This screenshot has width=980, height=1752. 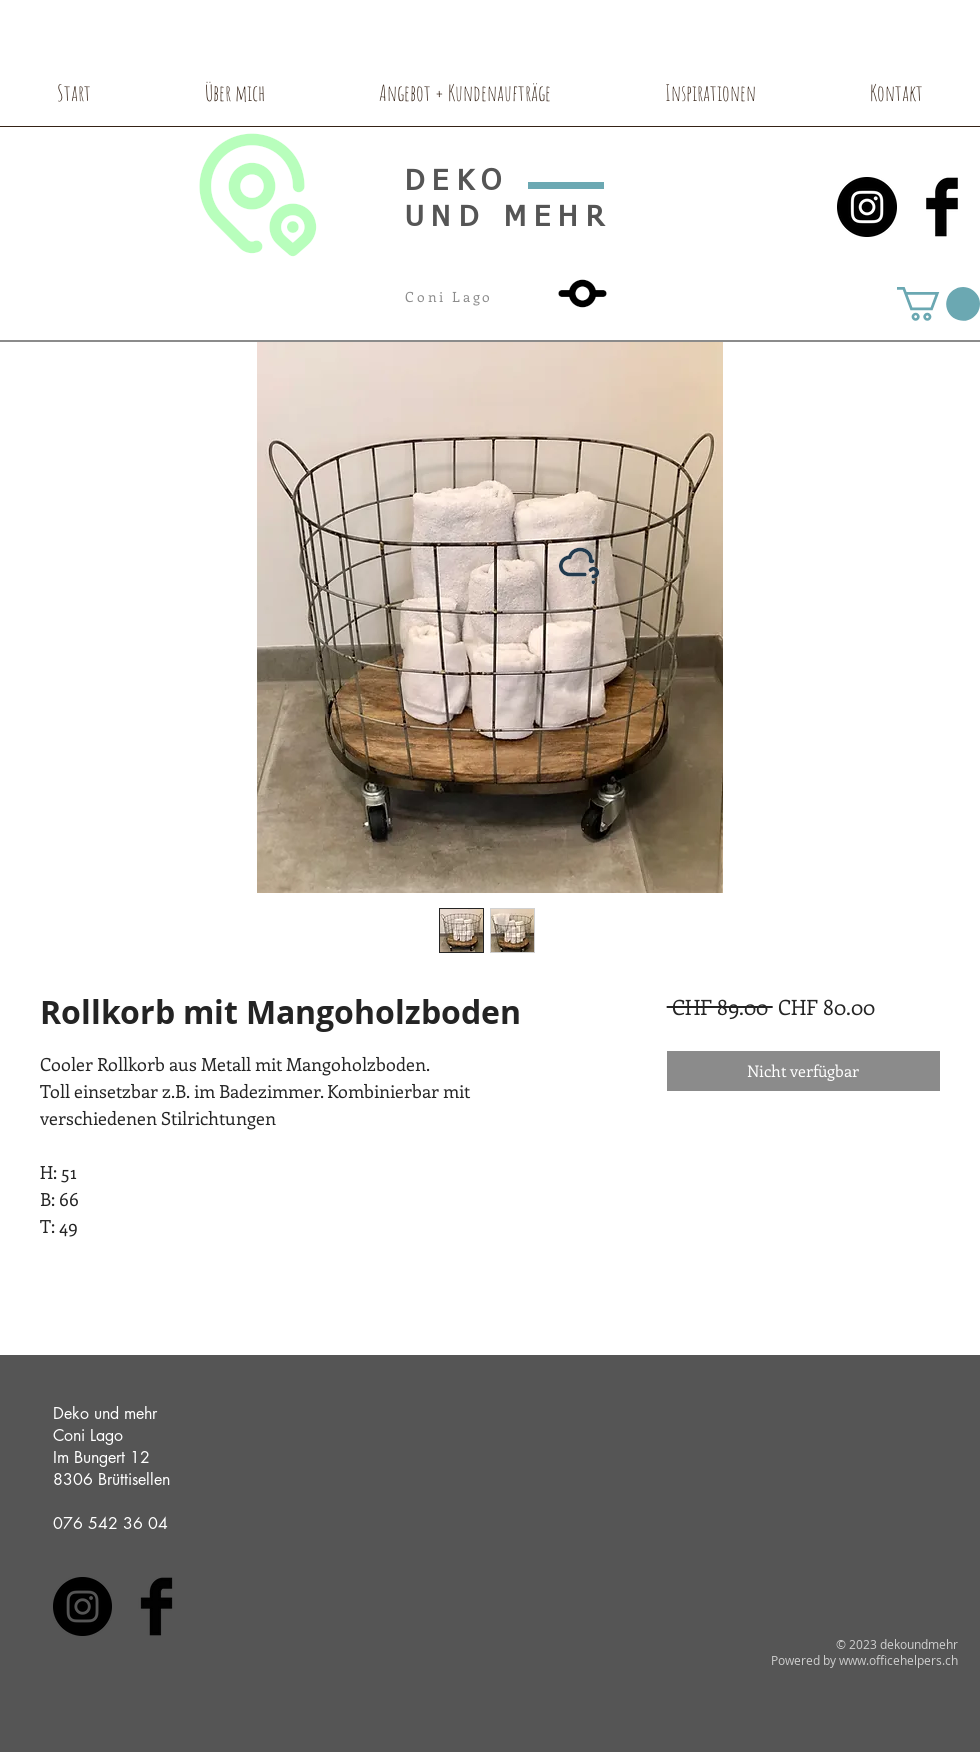 What do you see at coordinates (580, 563) in the screenshot?
I see `cloud storage help or support` at bounding box center [580, 563].